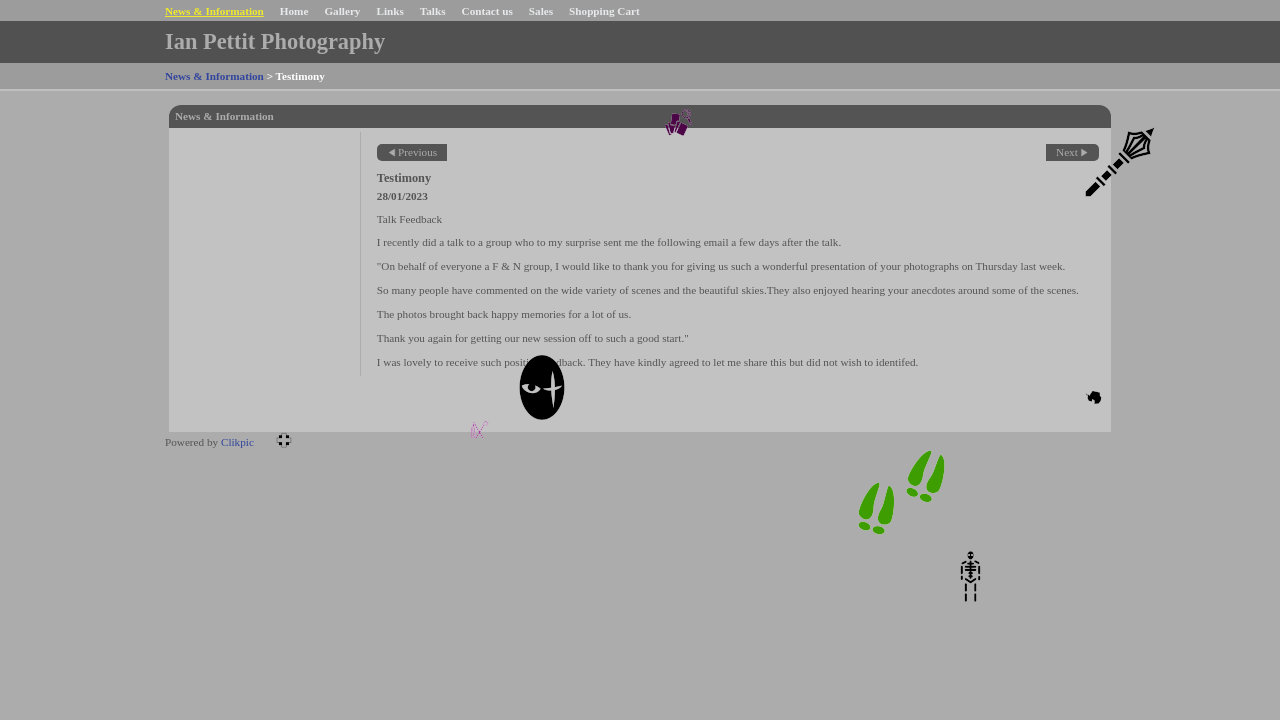 Image resolution: width=1280 pixels, height=720 pixels. Describe the element at coordinates (284, 440) in the screenshot. I see `access health or medical features` at that location.